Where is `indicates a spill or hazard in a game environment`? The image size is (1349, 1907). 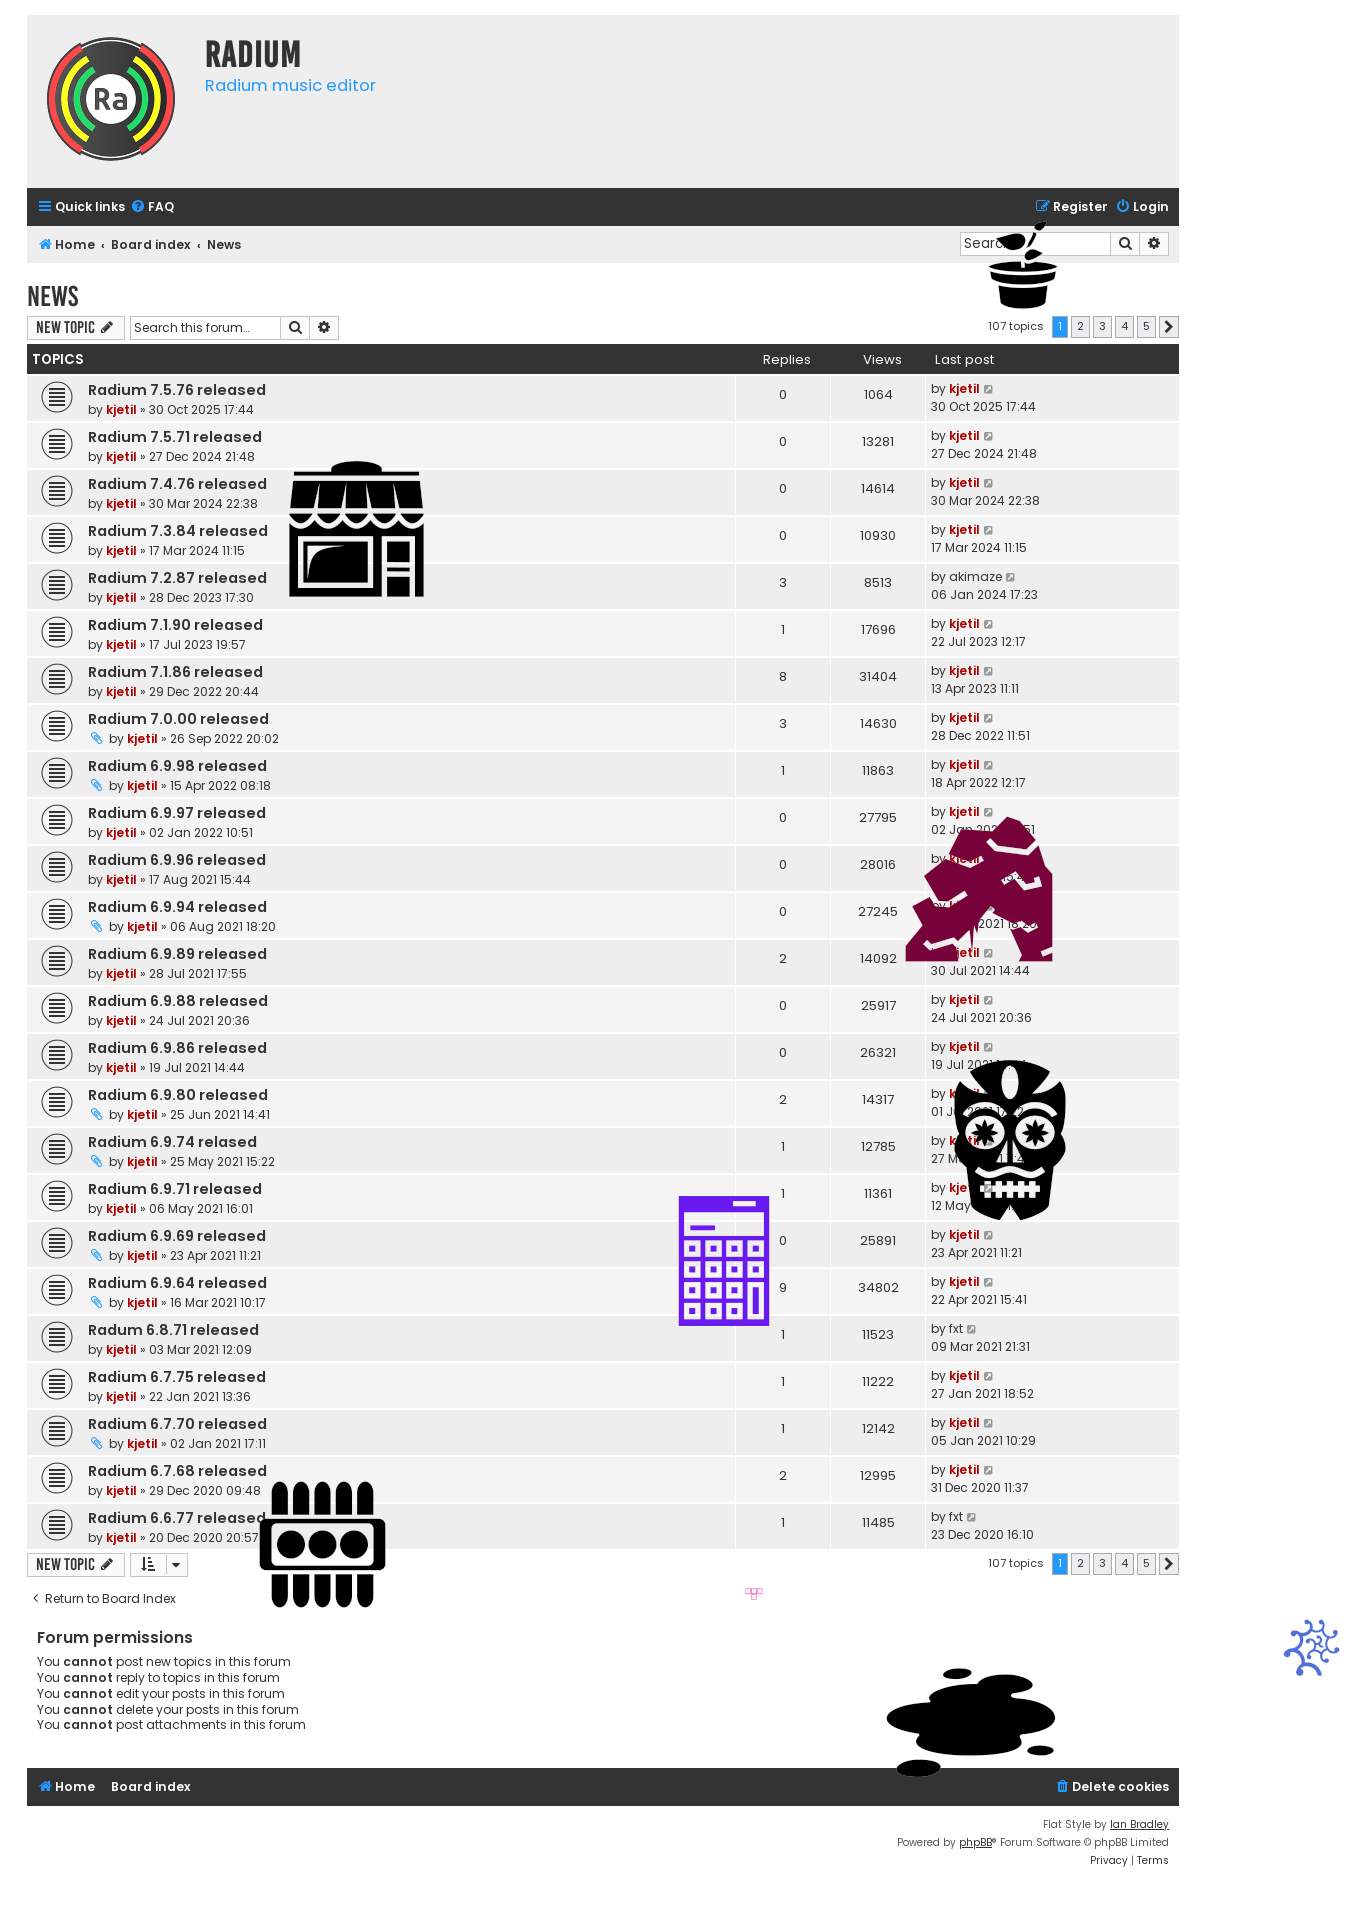 indicates a spill or hazard in a game environment is located at coordinates (970, 1709).